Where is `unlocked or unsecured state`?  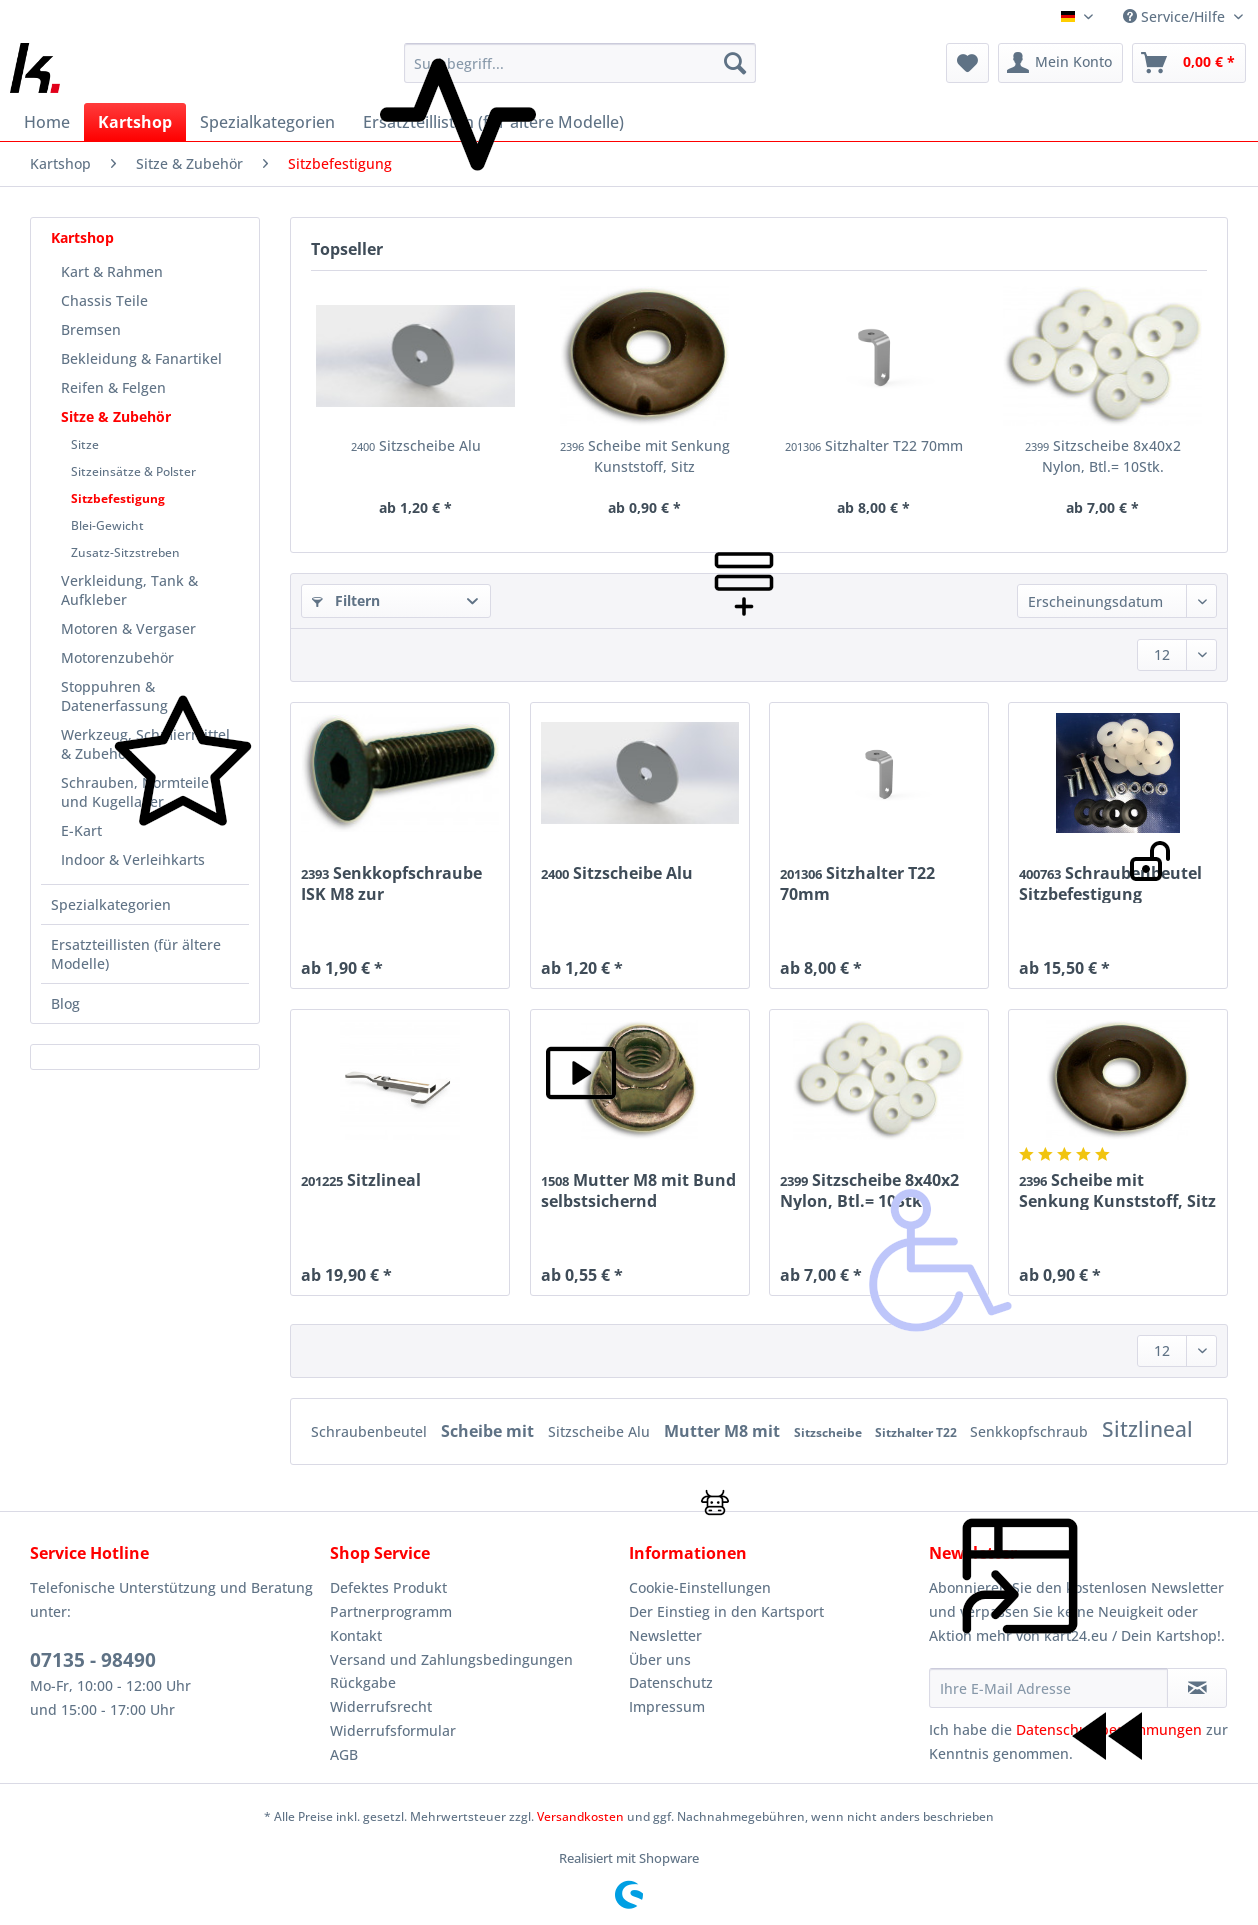 unlocked or unsecured state is located at coordinates (1150, 861).